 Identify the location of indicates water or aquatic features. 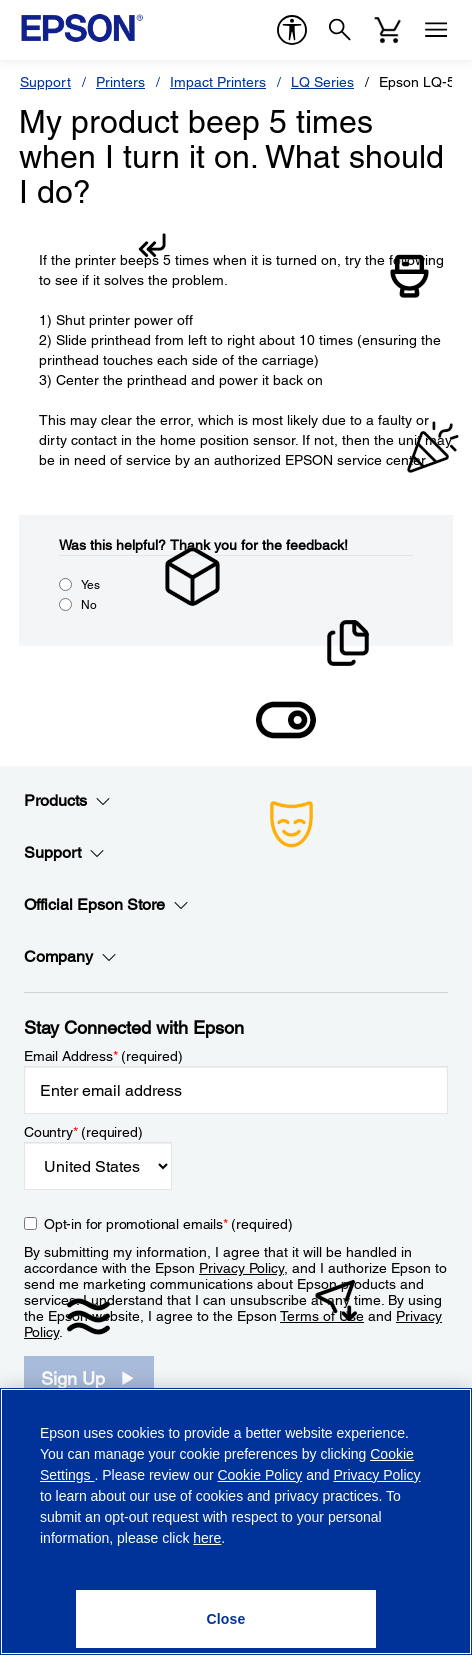
(88, 1316).